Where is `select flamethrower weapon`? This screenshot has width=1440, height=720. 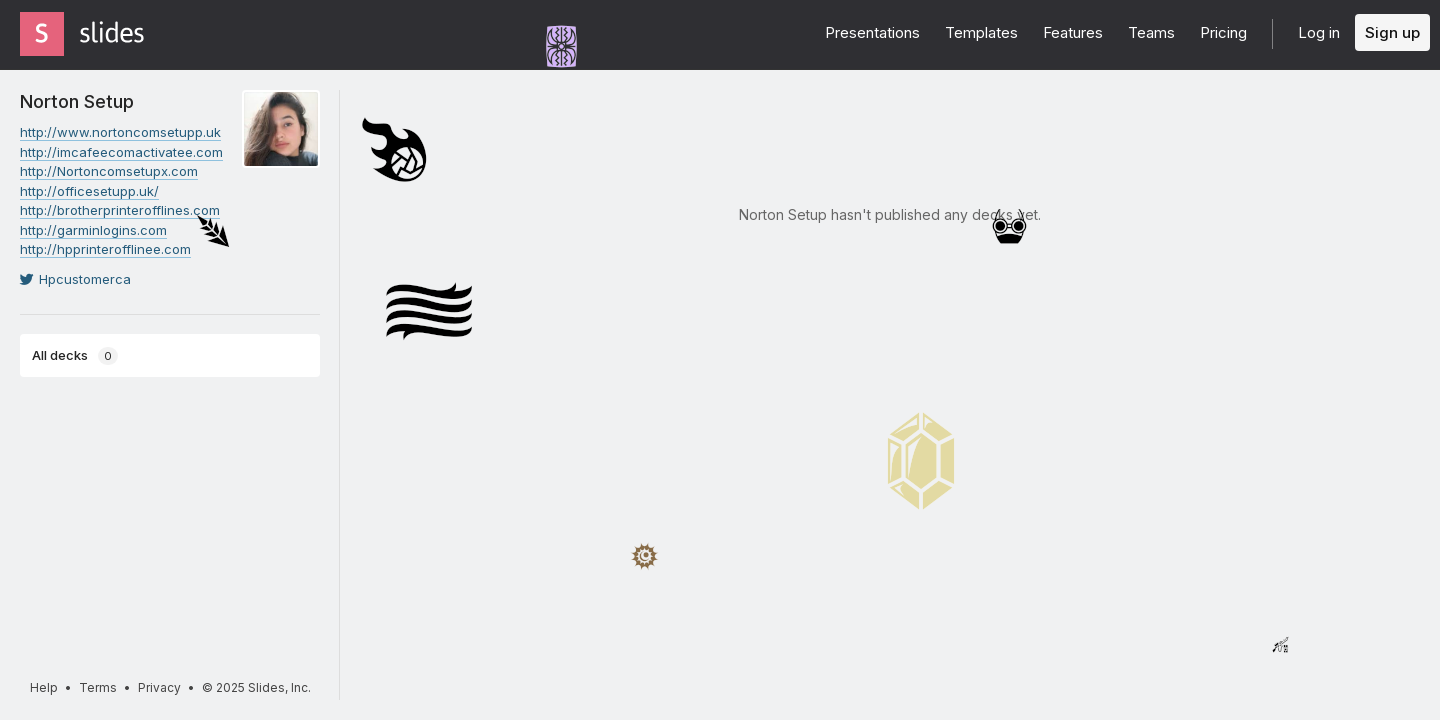
select flamethrower weapon is located at coordinates (1280, 644).